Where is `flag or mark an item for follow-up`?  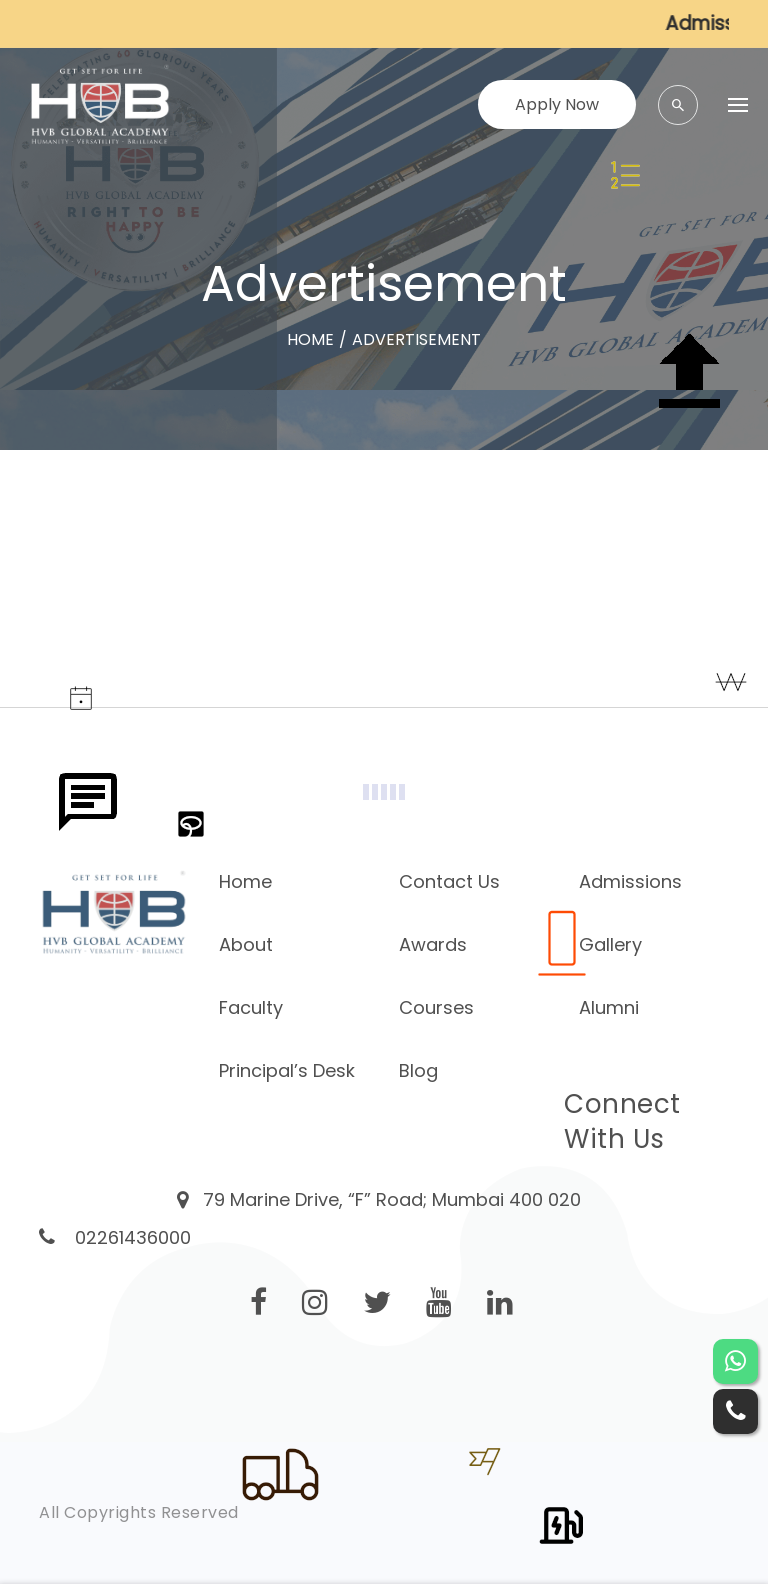
flag or mark an item for follow-up is located at coordinates (484, 1460).